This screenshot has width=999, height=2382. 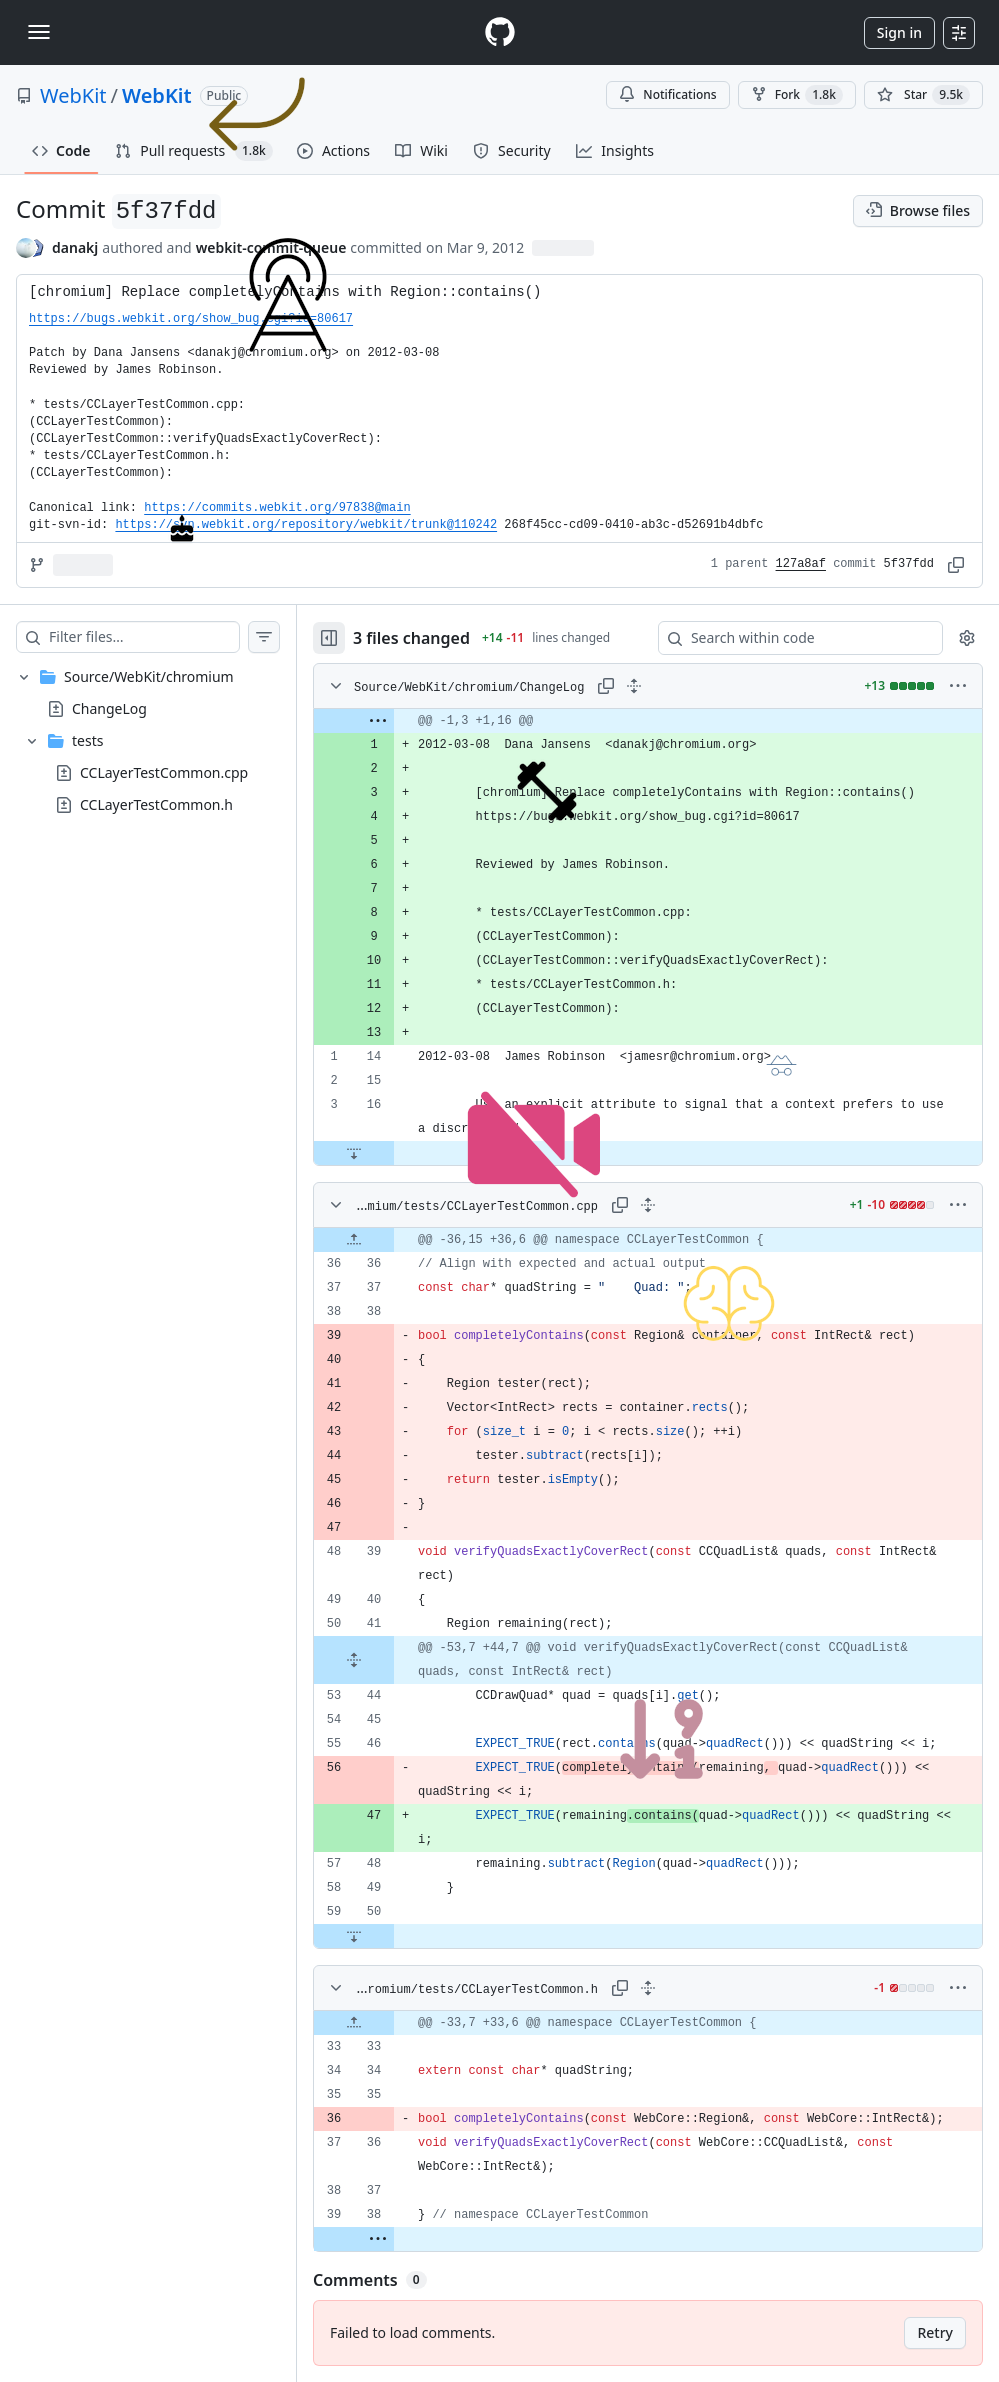 I want to click on enable incognito or private browsing mode, so click(x=781, y=1065).